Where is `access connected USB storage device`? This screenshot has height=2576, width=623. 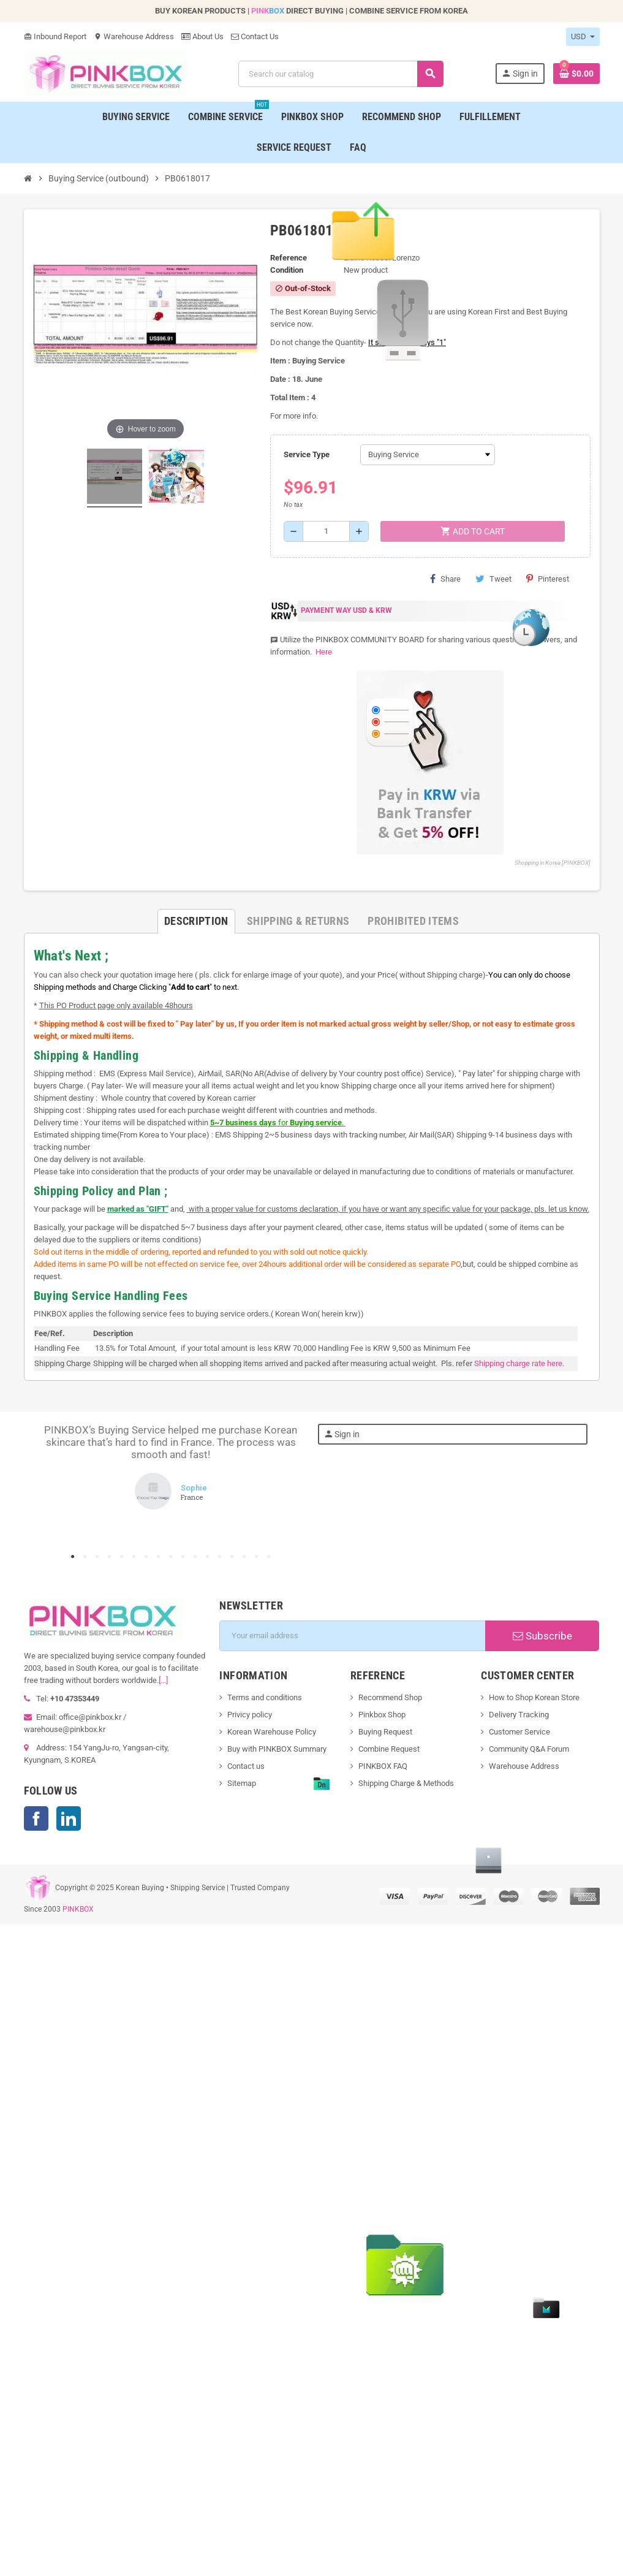
access connected USB storage device is located at coordinates (402, 319).